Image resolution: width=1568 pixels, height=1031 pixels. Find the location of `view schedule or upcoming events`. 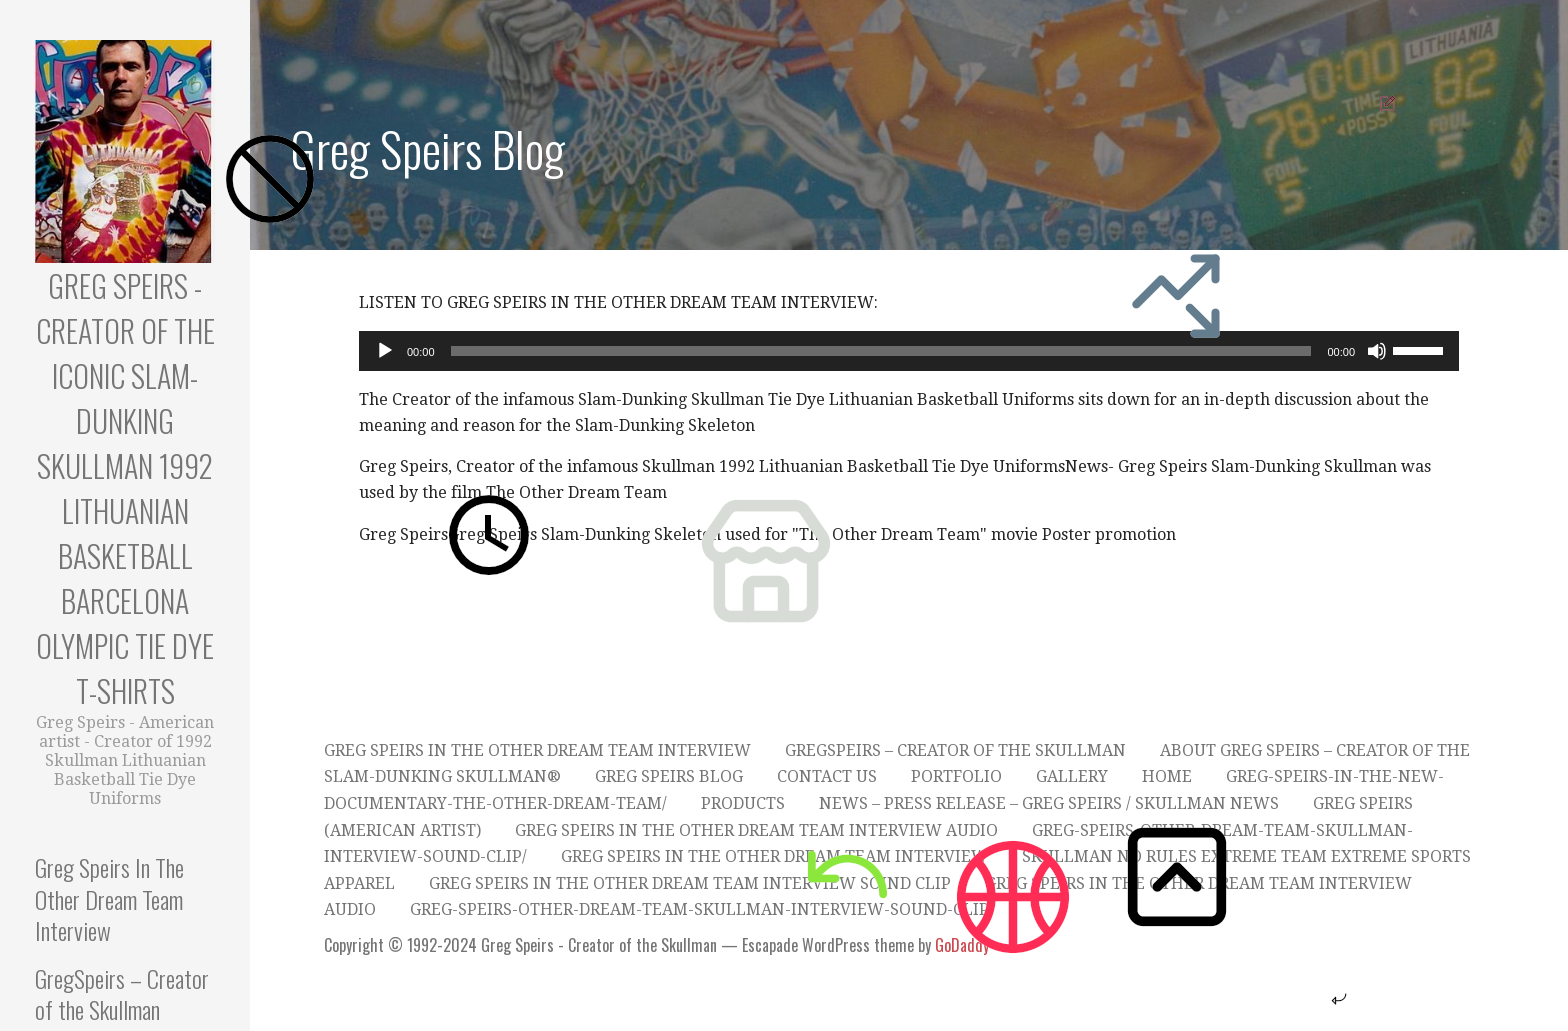

view schedule or upcoming events is located at coordinates (489, 535).